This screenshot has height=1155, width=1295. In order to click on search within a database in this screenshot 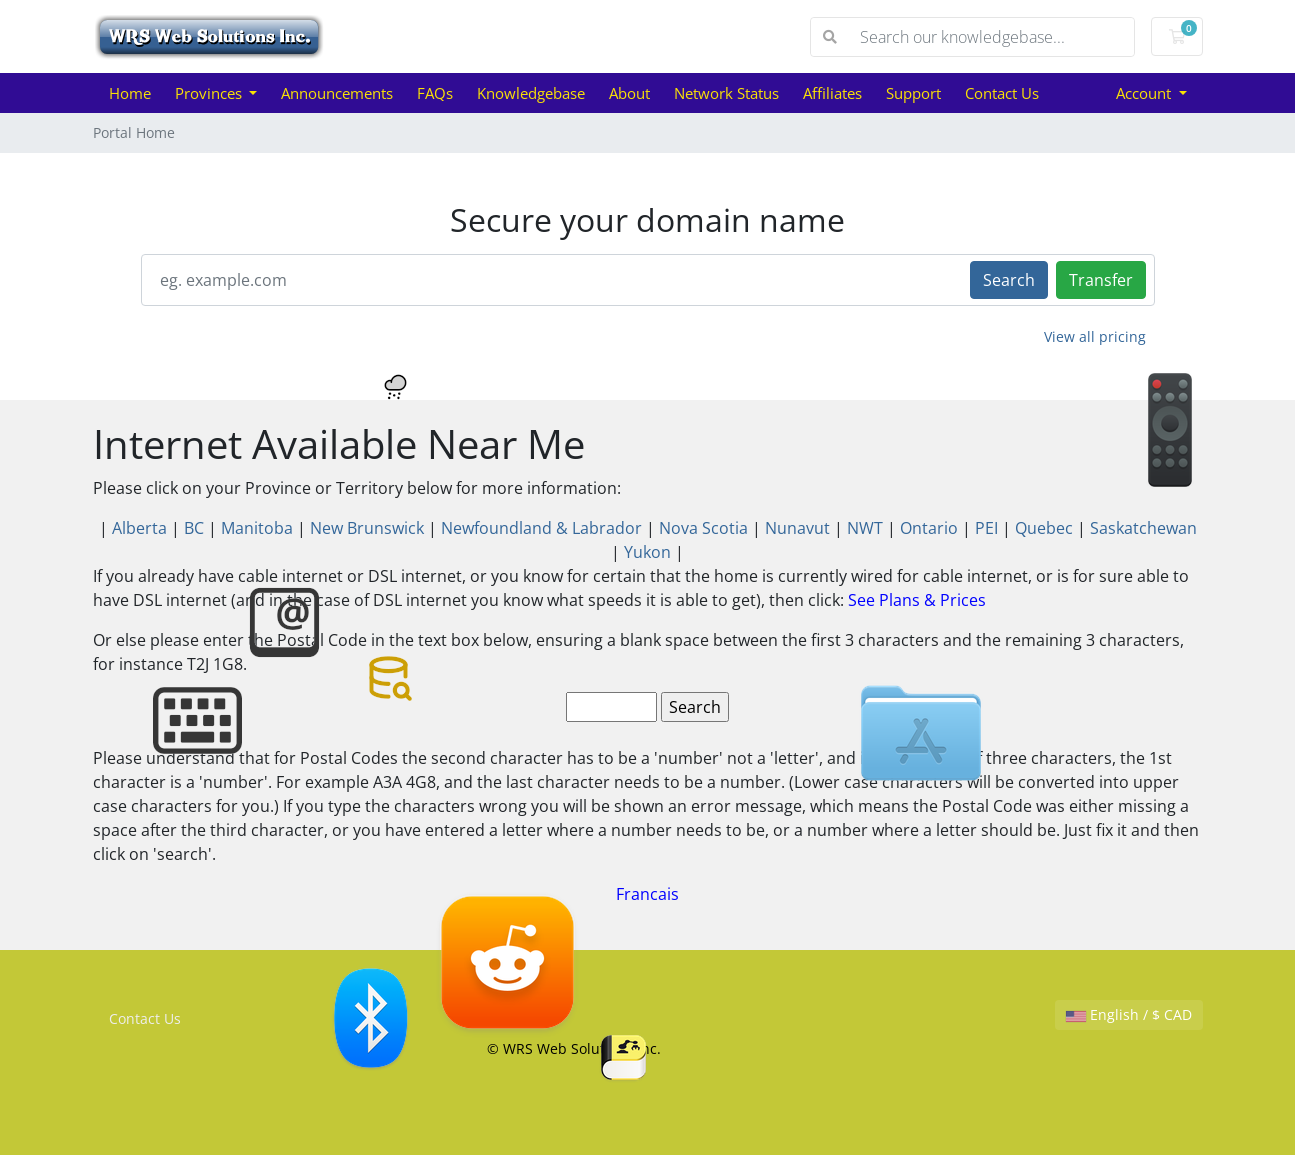, I will do `click(388, 677)`.